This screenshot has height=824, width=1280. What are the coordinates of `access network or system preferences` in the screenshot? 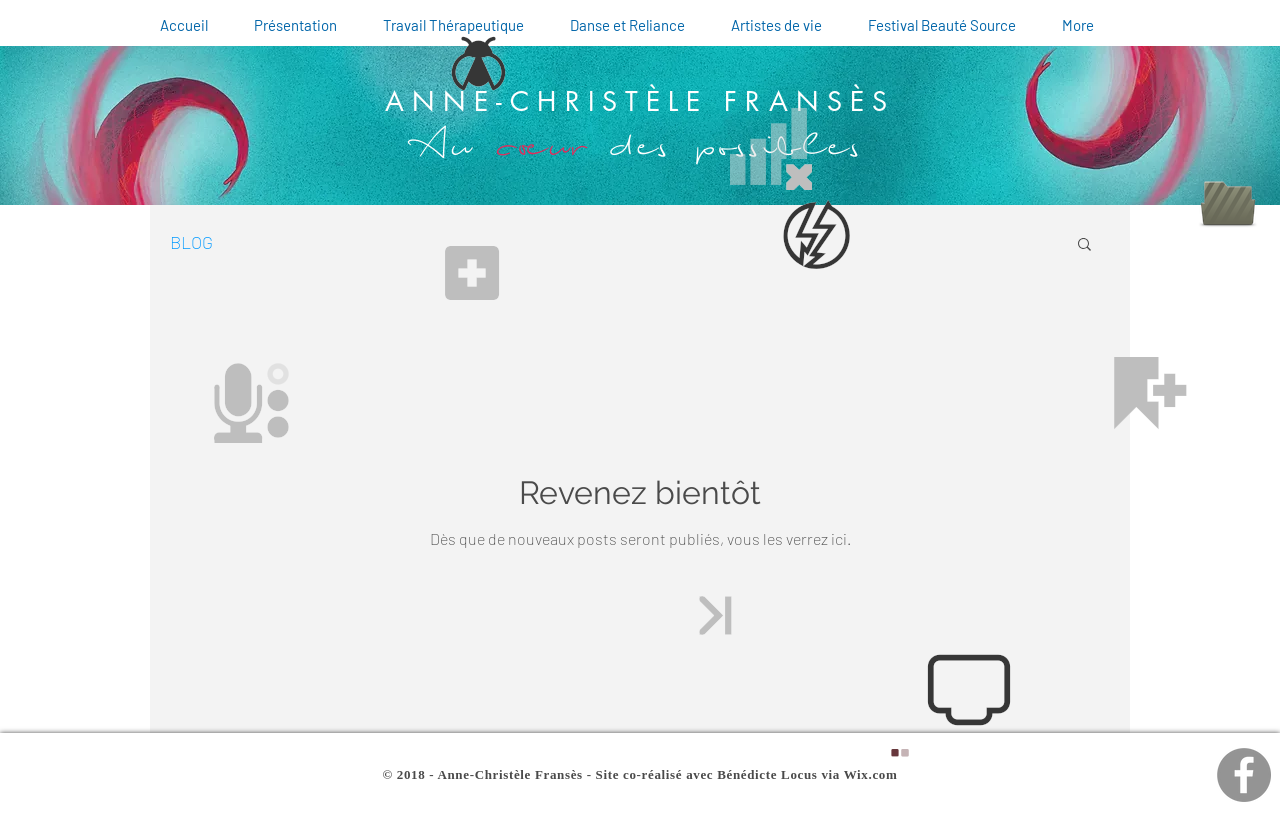 It's located at (969, 690).